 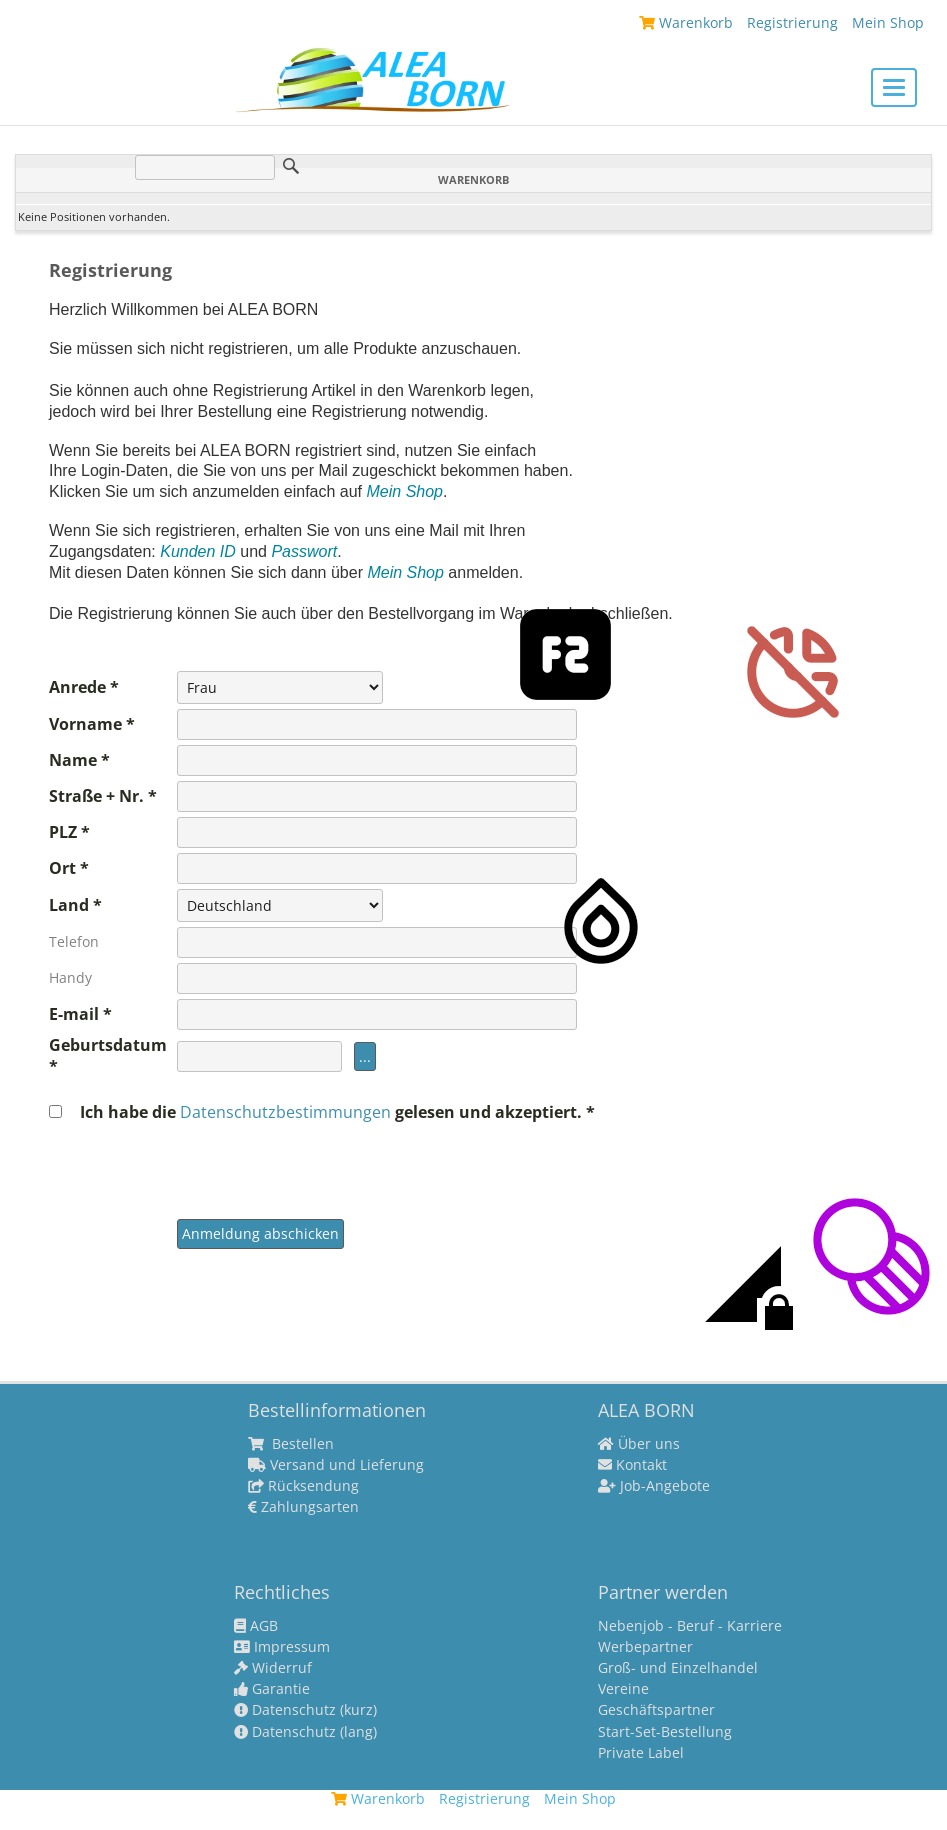 What do you see at coordinates (565, 654) in the screenshot?
I see `toggle F2 function key shortcut` at bounding box center [565, 654].